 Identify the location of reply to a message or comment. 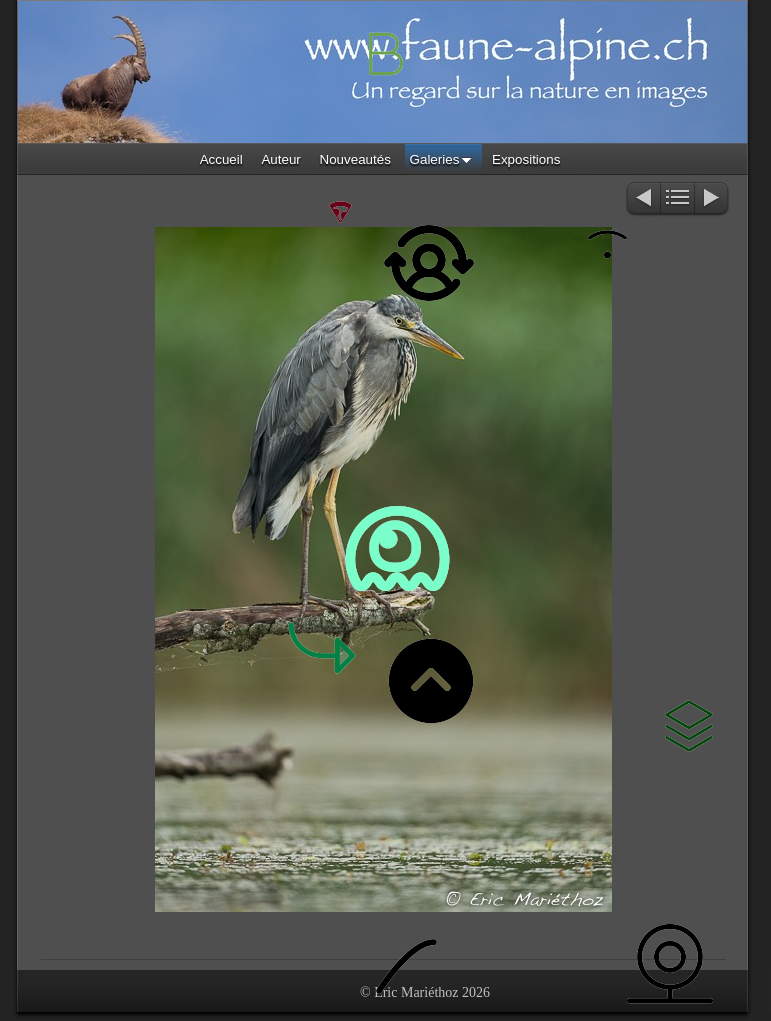
(322, 648).